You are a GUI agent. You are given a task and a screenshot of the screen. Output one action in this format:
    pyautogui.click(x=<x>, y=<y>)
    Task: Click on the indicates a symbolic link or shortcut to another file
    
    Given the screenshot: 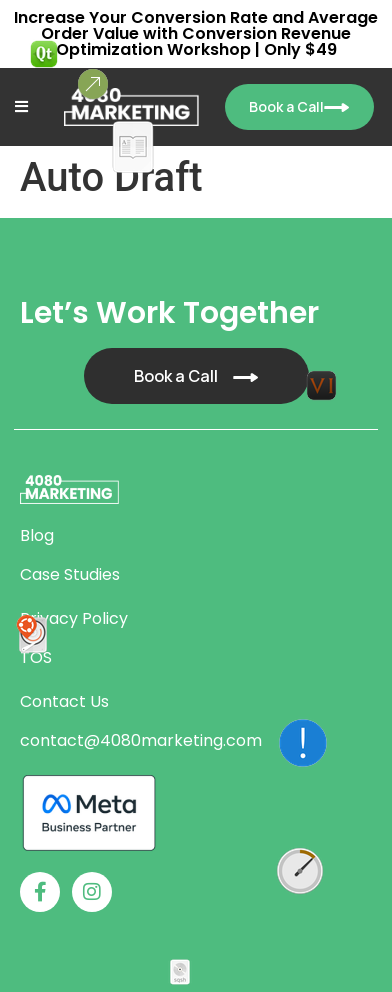 What is the action you would take?
    pyautogui.click(x=93, y=84)
    